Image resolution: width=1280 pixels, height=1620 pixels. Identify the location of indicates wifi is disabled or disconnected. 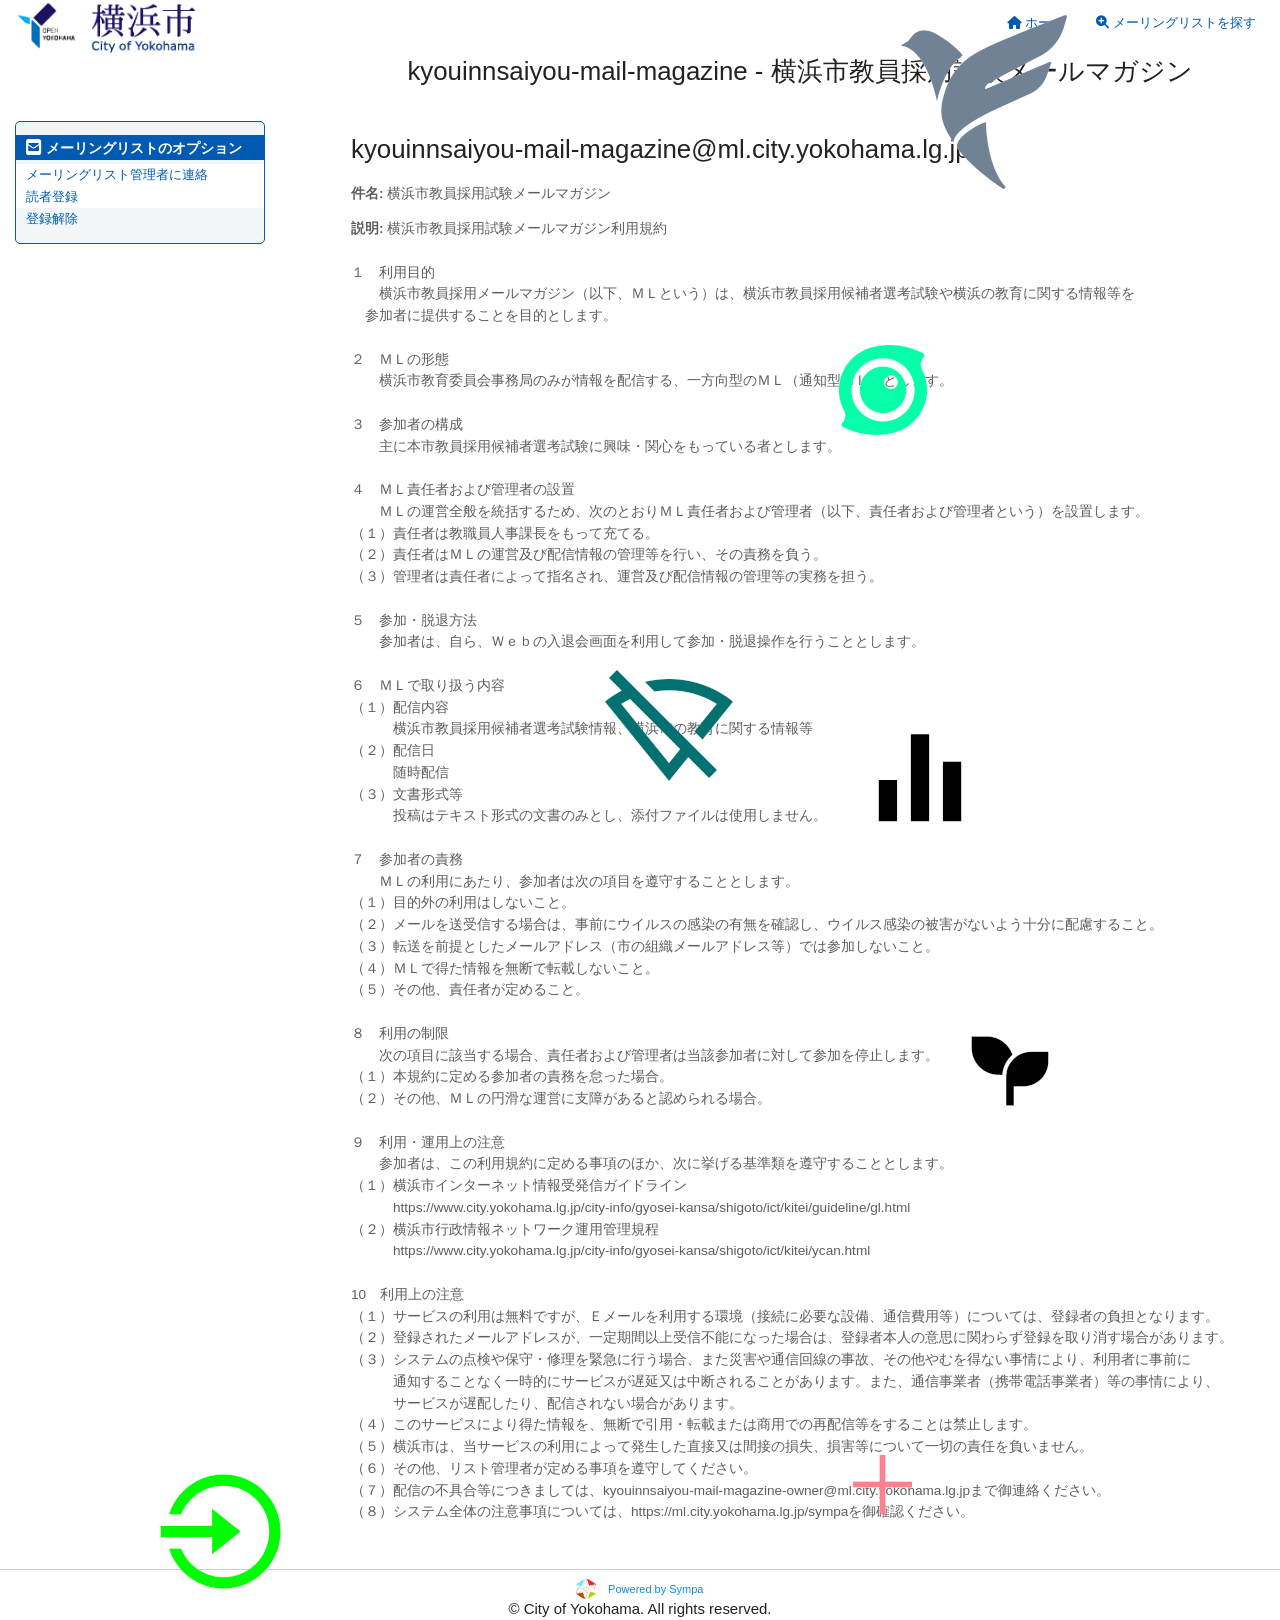
(669, 730).